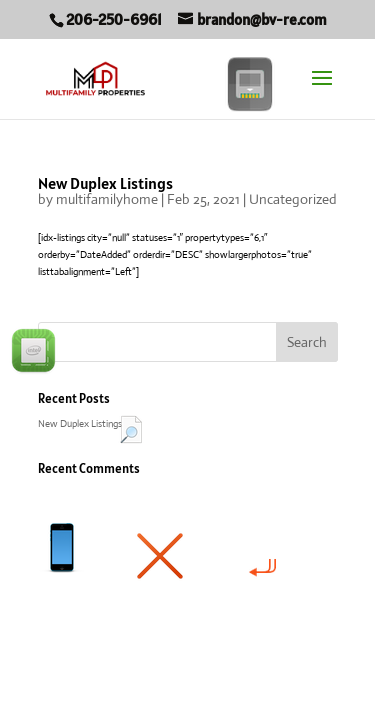 The width and height of the screenshot is (375, 720). What do you see at coordinates (62, 548) in the screenshot?
I see `iPhone 5c device icon for system identification` at bounding box center [62, 548].